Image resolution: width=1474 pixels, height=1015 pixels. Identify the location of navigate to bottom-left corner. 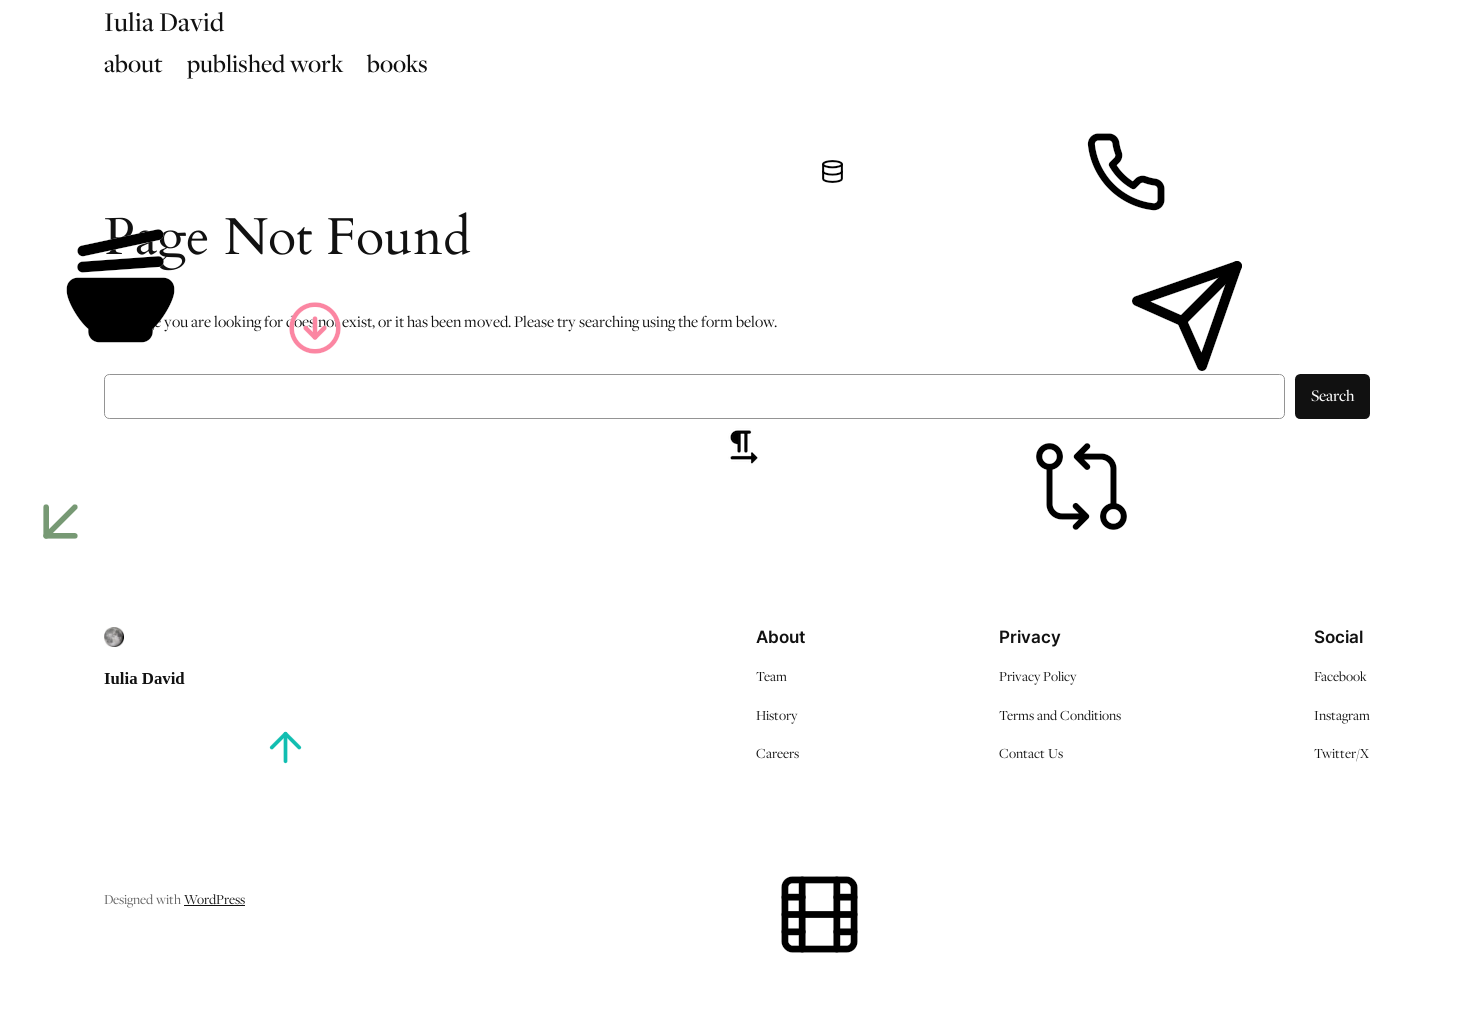
(60, 521).